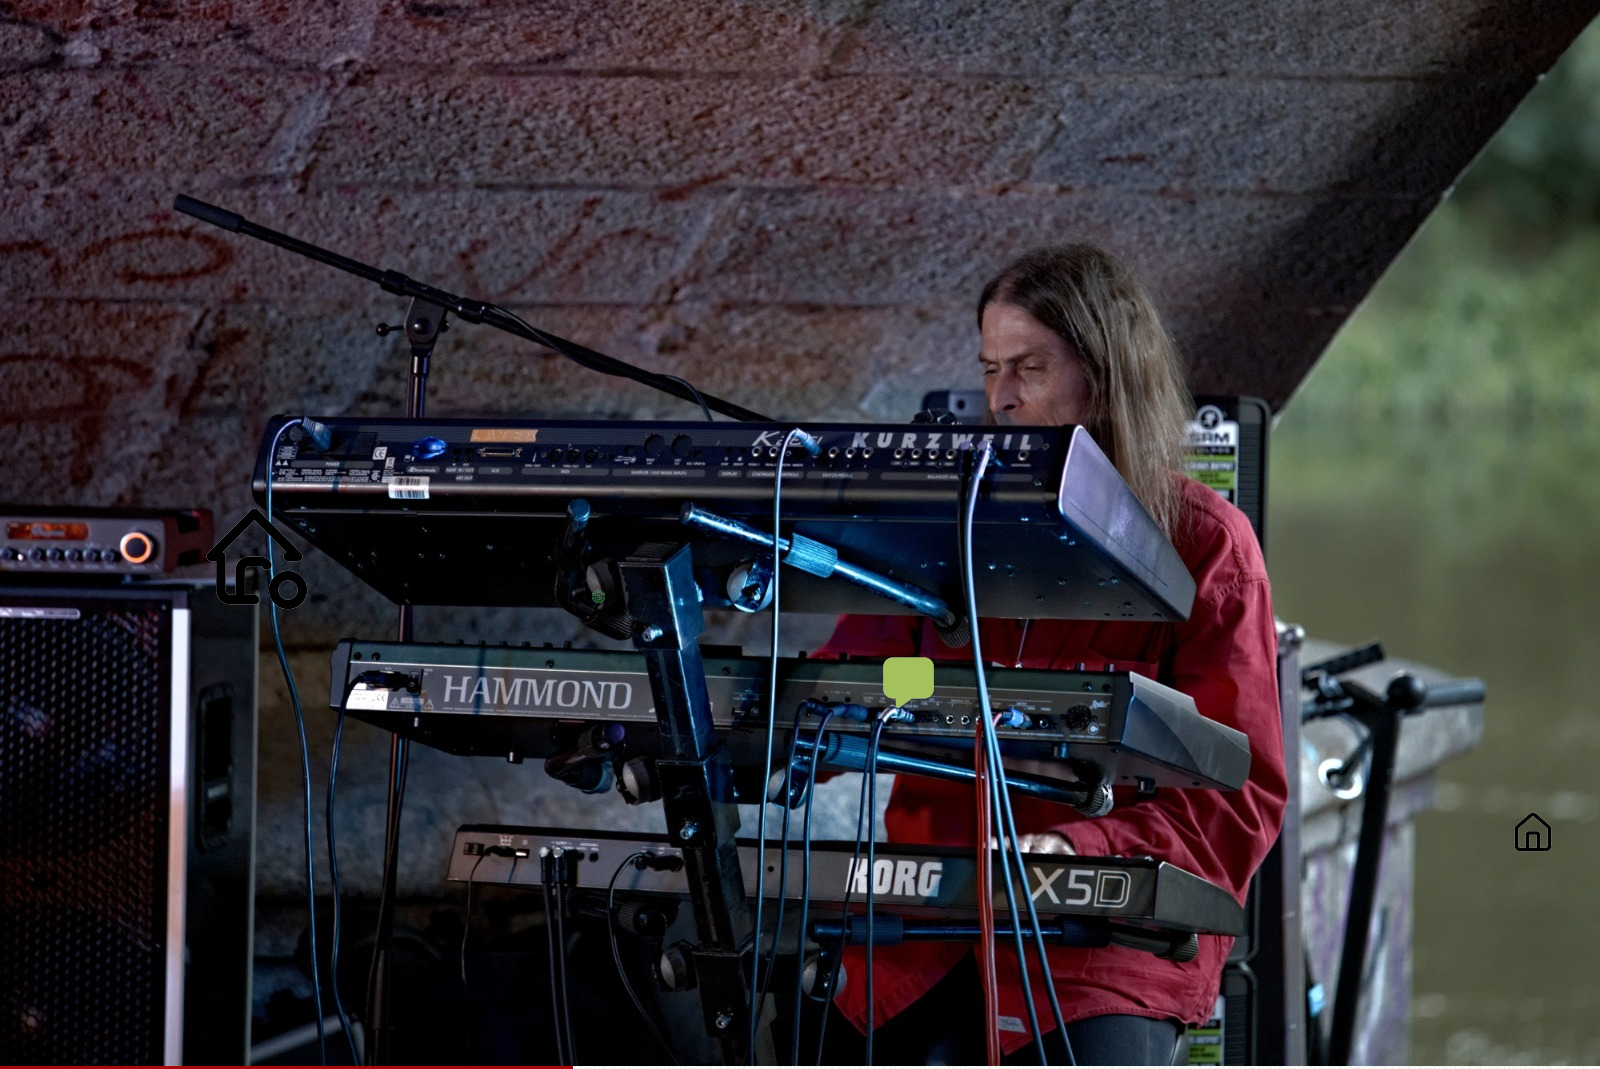 This screenshot has width=1600, height=1069. Describe the element at coordinates (908, 679) in the screenshot. I see `open chat or messaging` at that location.